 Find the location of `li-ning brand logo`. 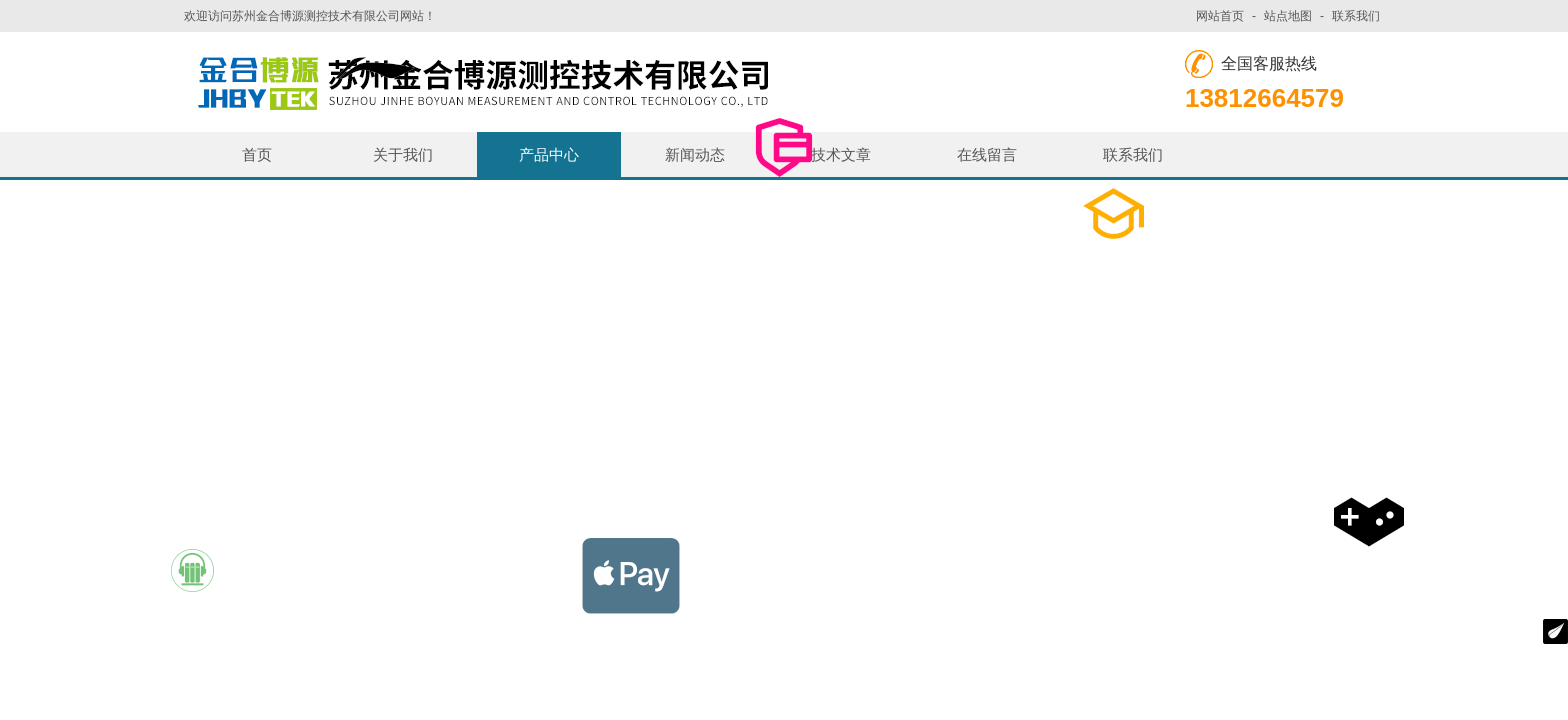

li-ning brand logo is located at coordinates (375, 68).